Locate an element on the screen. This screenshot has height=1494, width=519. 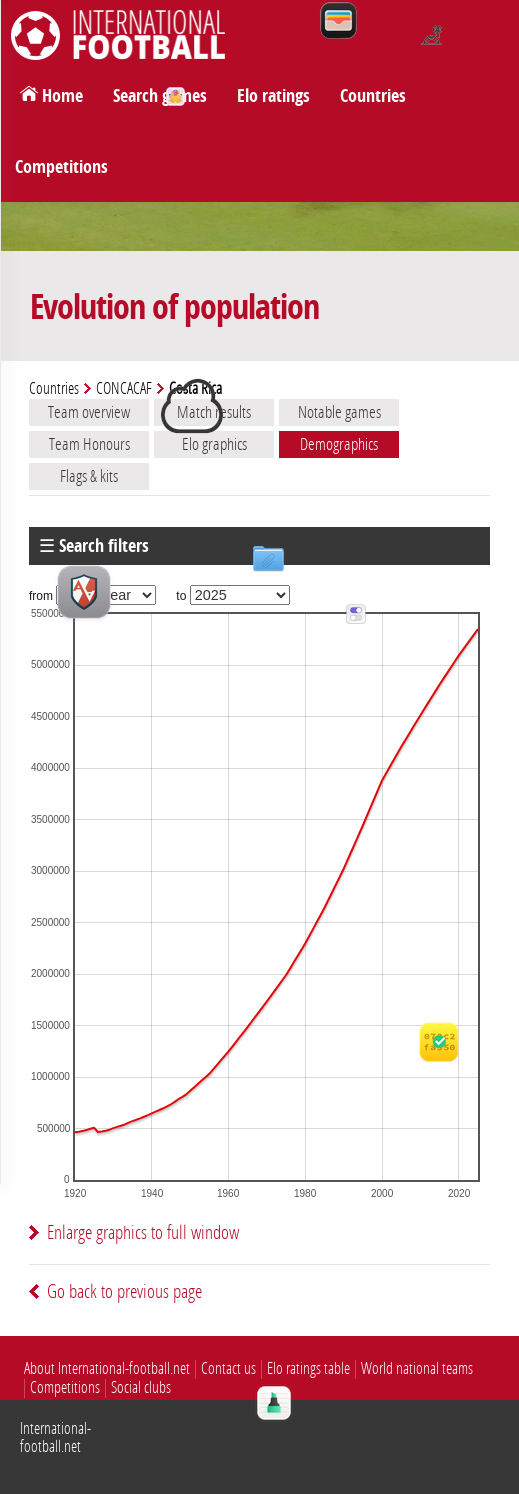
open marker app for highlighting and annotating documents is located at coordinates (274, 1403).